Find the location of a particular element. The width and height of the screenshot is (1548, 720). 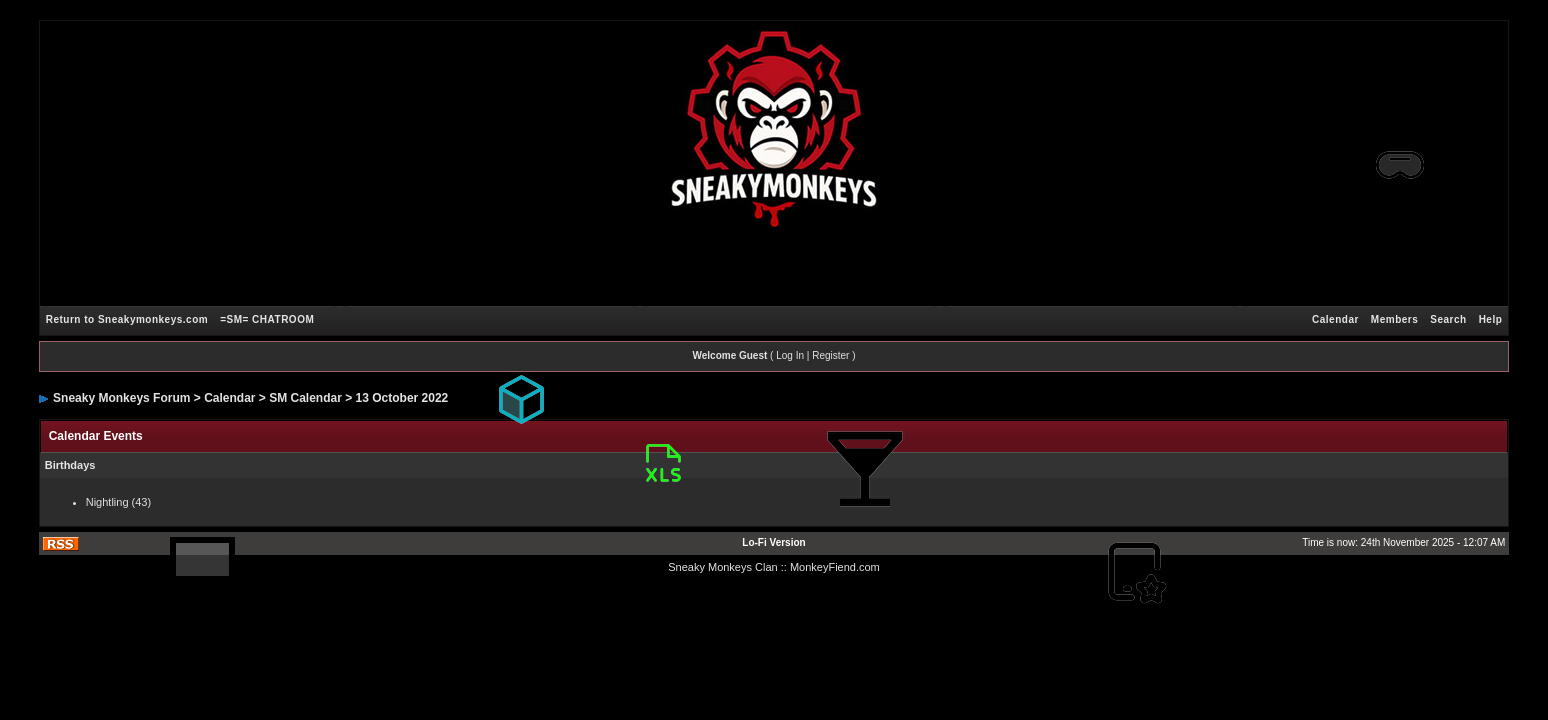

access virtual reality or AR settings is located at coordinates (1400, 165).